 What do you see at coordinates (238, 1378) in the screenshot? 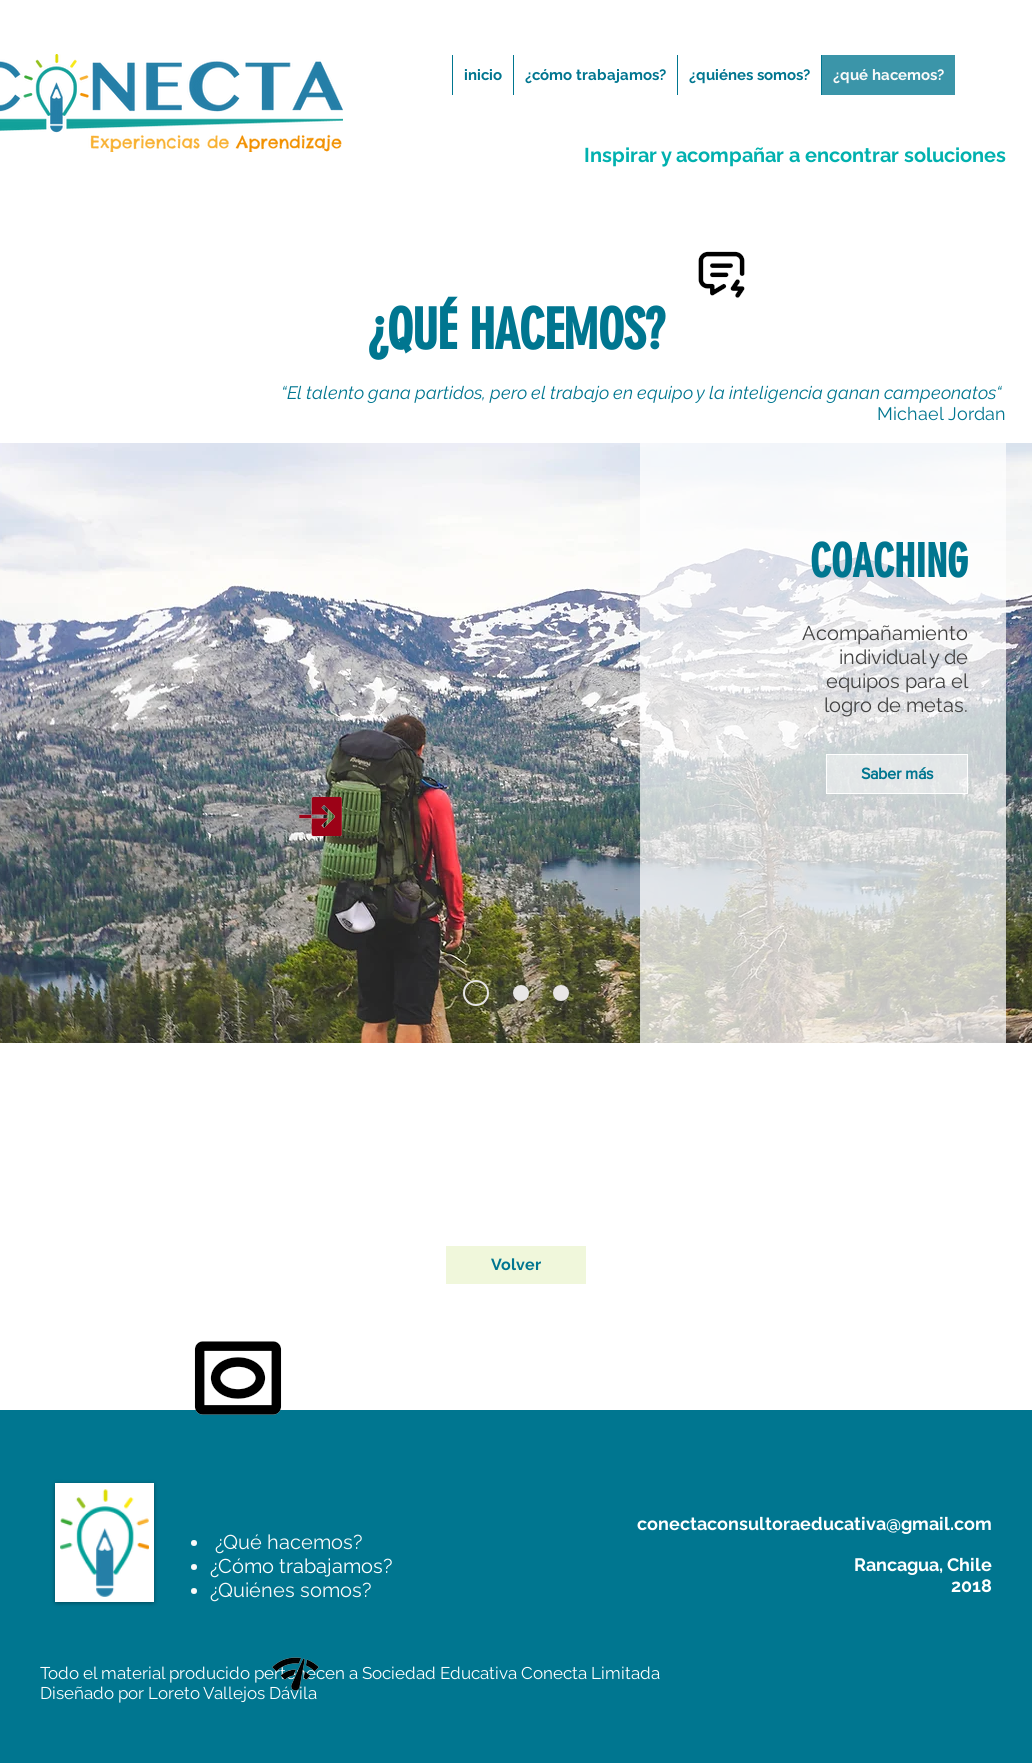
I see `apply vignette effect to photo` at bounding box center [238, 1378].